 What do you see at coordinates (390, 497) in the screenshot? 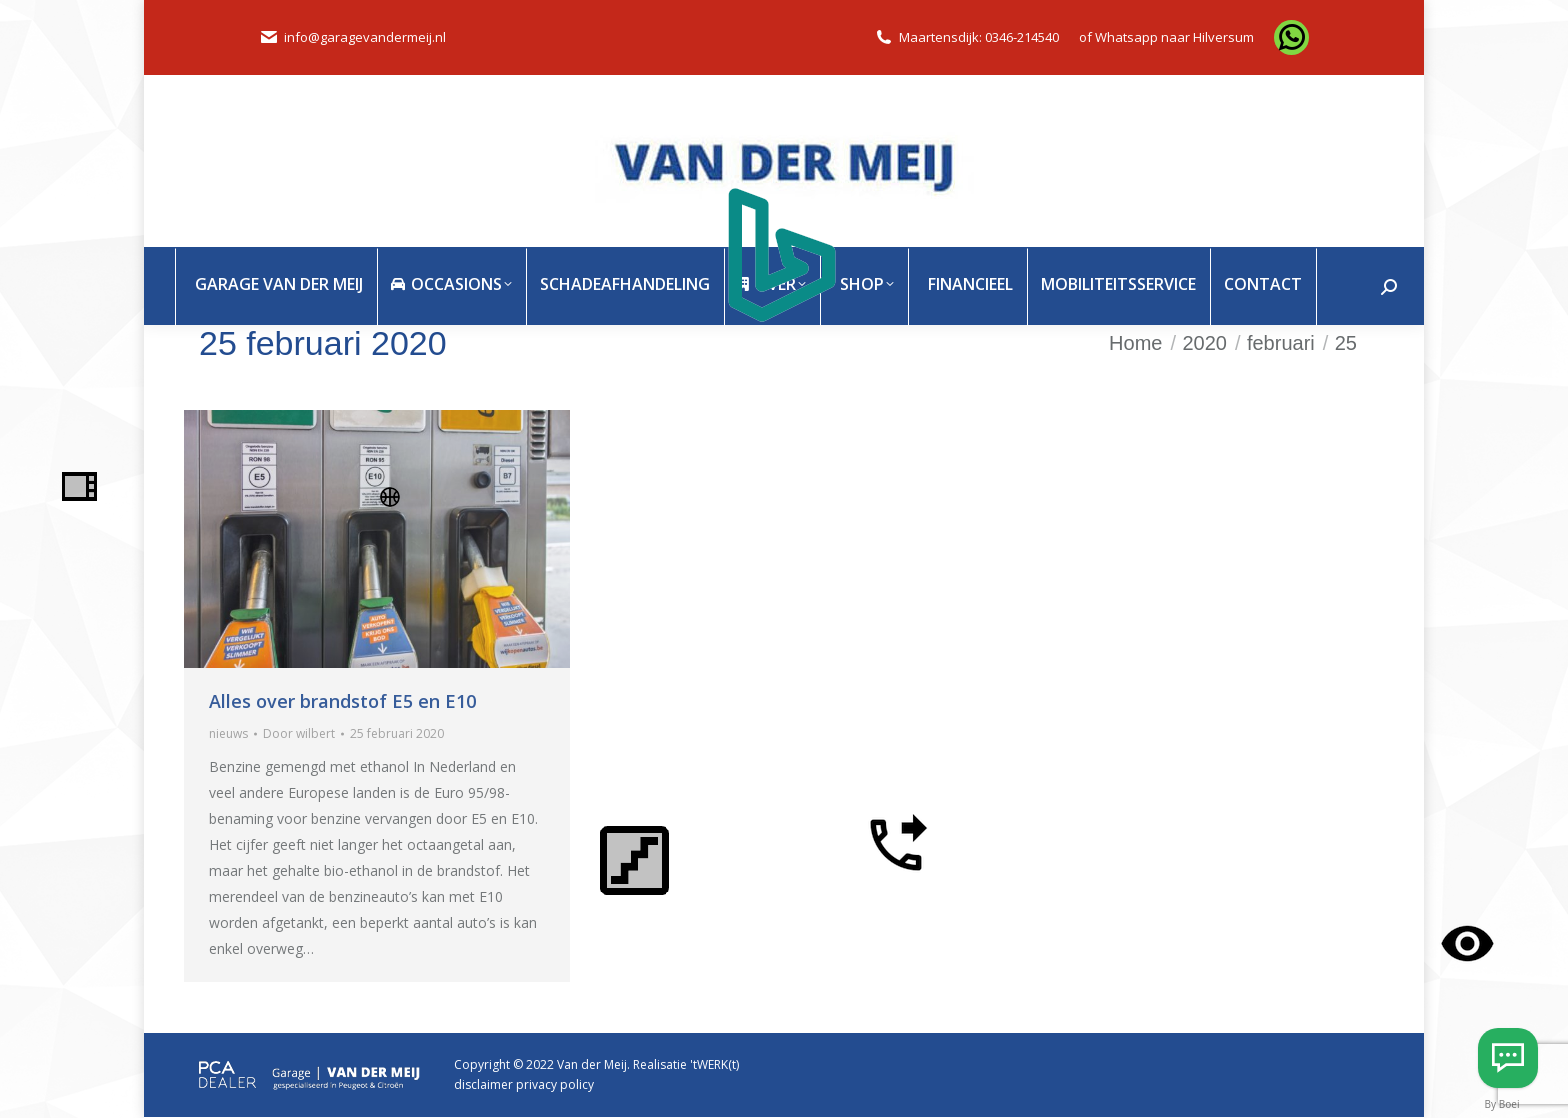
I see `access basketball or sports content` at bounding box center [390, 497].